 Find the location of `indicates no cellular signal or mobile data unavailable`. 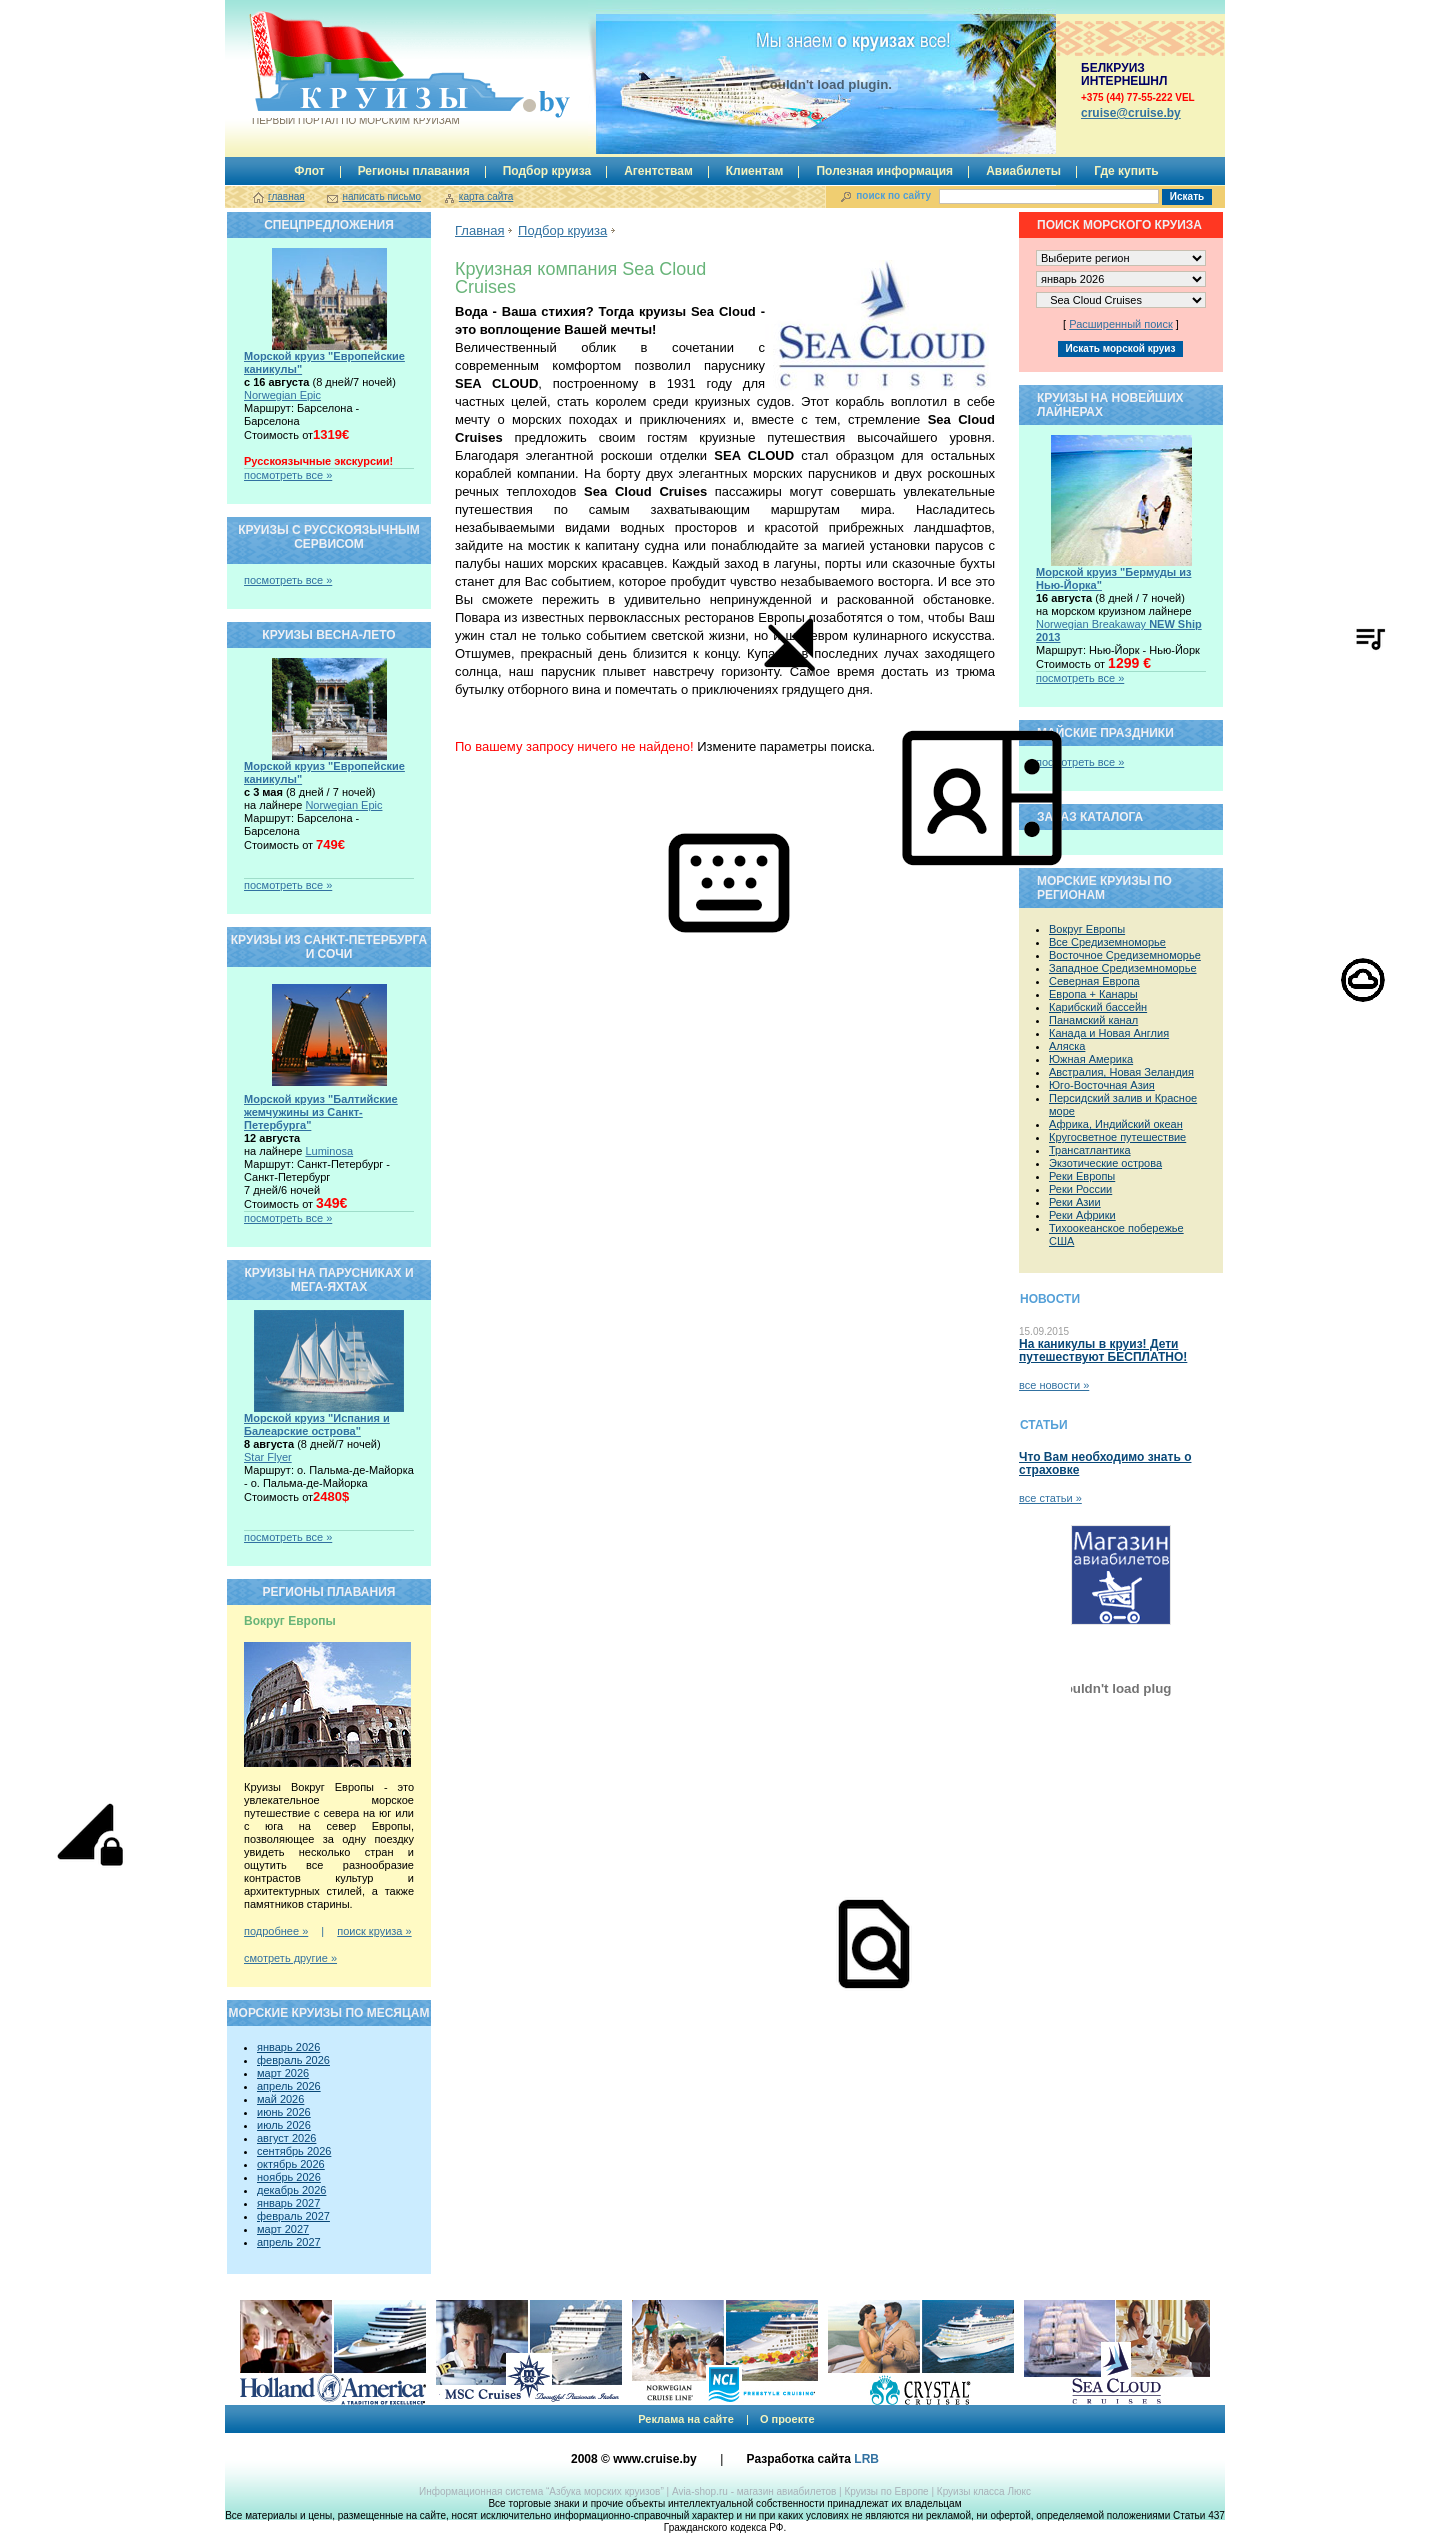

indicates no cellular signal or mobile data unavailable is located at coordinates (789, 643).